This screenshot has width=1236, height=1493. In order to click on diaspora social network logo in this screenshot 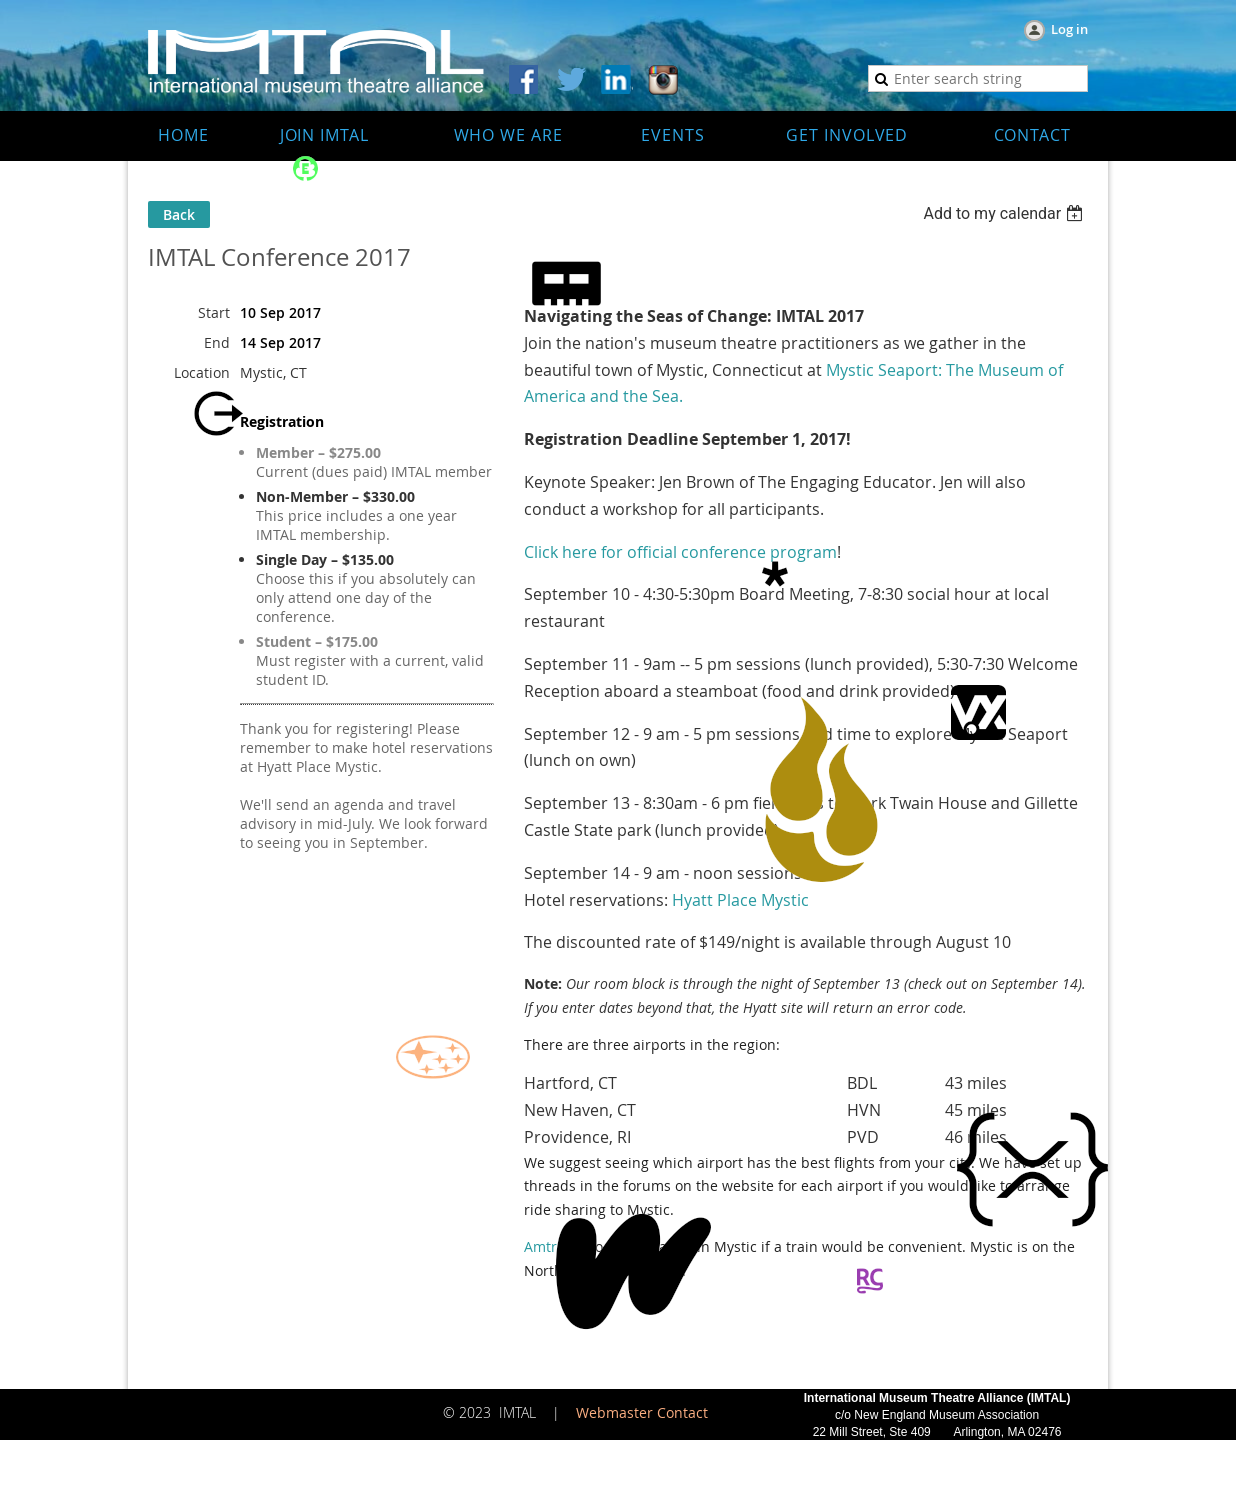, I will do `click(775, 574)`.